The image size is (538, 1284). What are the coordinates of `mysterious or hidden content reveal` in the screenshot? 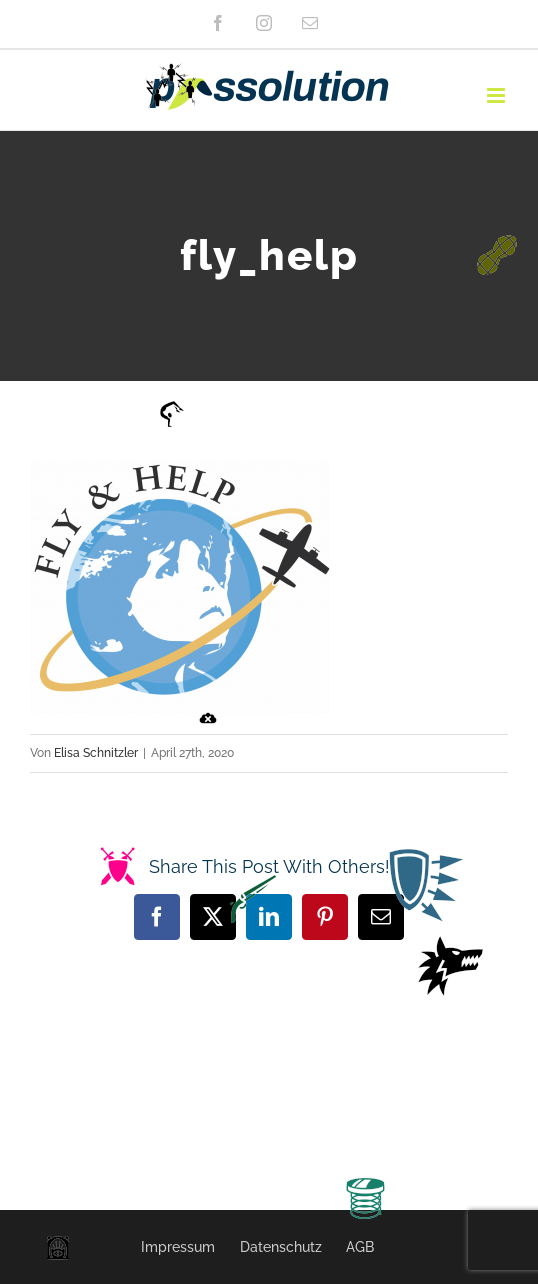 It's located at (58, 1248).